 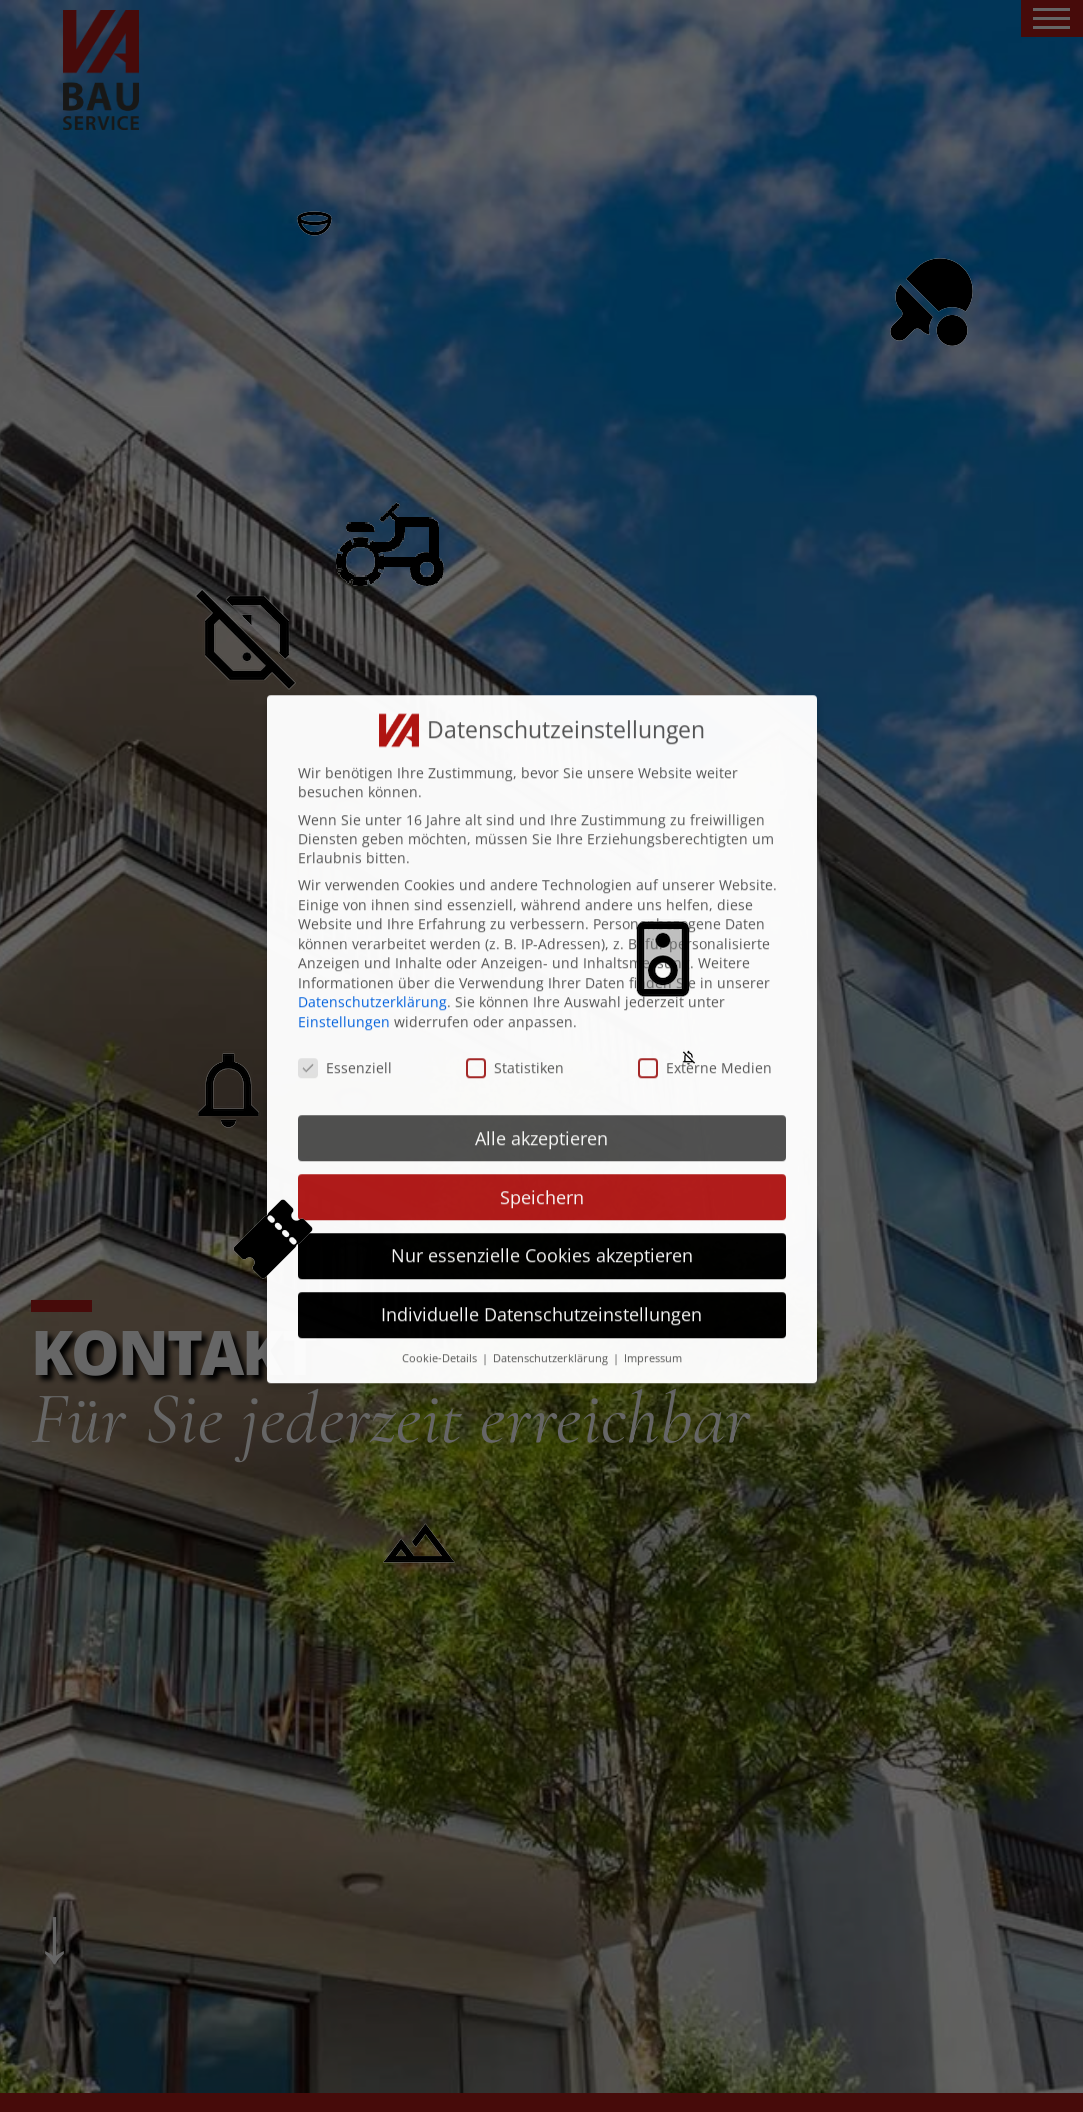 What do you see at coordinates (390, 547) in the screenshot?
I see `access agriculture or farming features` at bounding box center [390, 547].